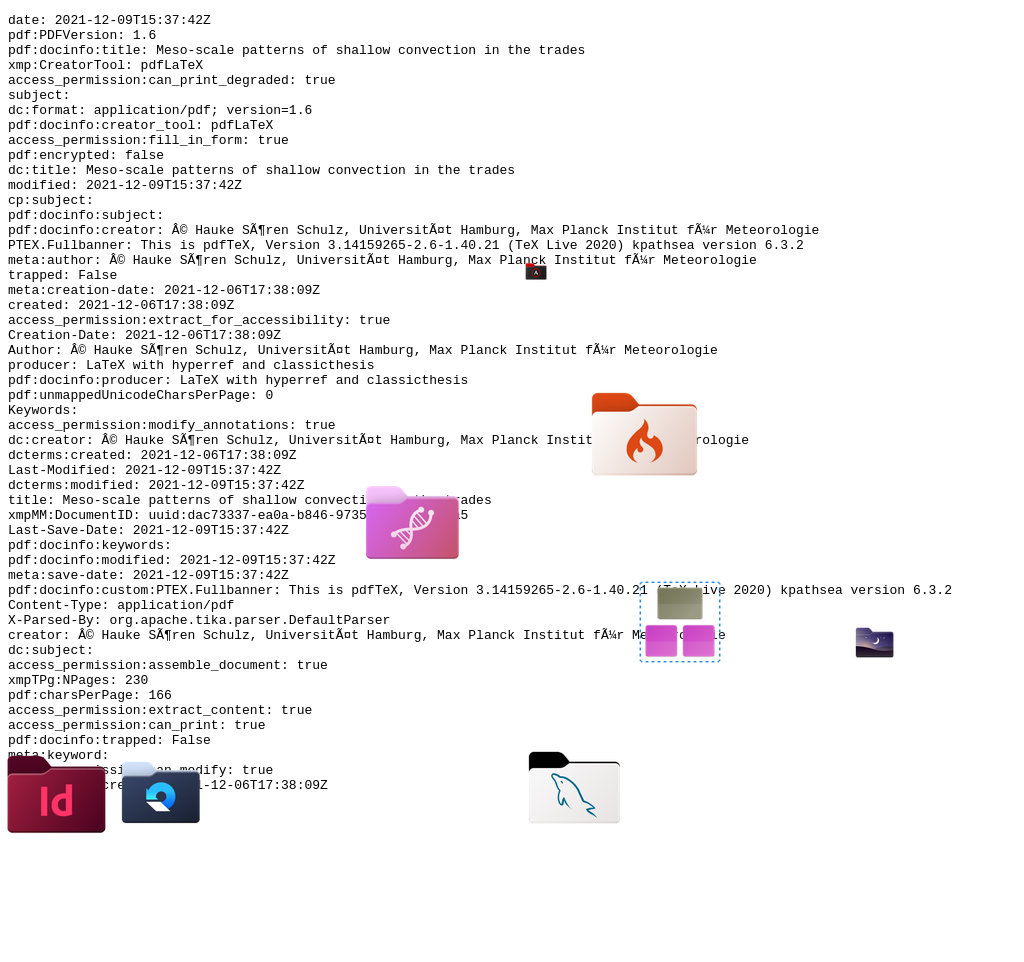 This screenshot has width=1024, height=962. Describe the element at coordinates (680, 622) in the screenshot. I see `select all items in the current view` at that location.